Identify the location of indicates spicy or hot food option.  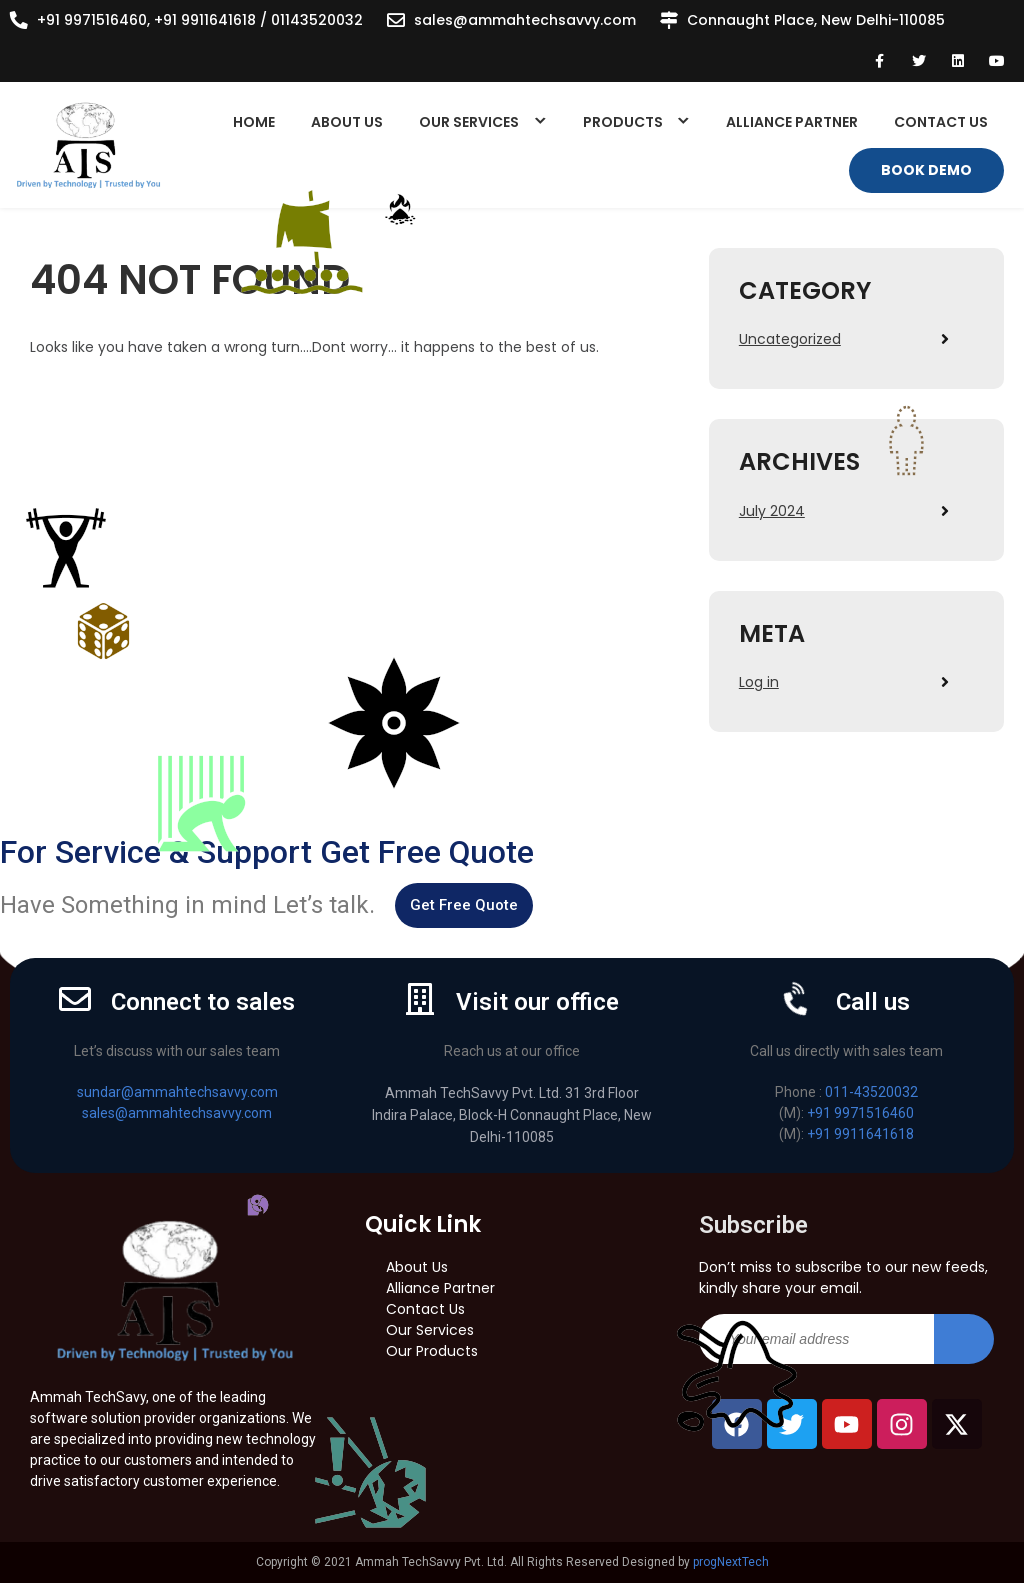
(400, 209).